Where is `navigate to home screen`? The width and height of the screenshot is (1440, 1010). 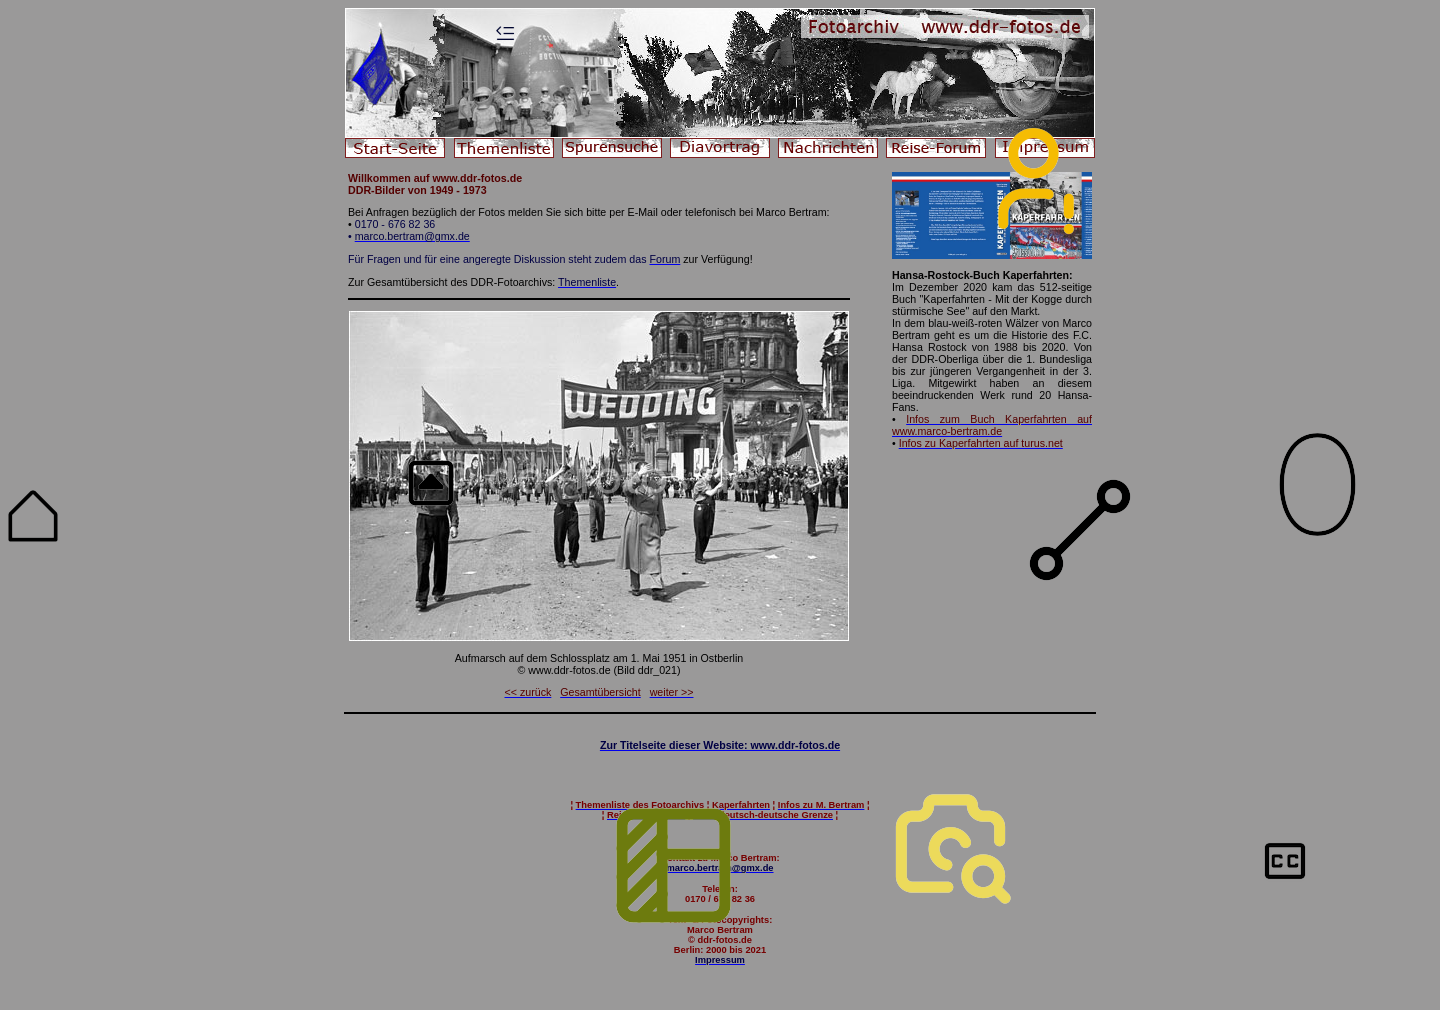 navigate to home screen is located at coordinates (33, 517).